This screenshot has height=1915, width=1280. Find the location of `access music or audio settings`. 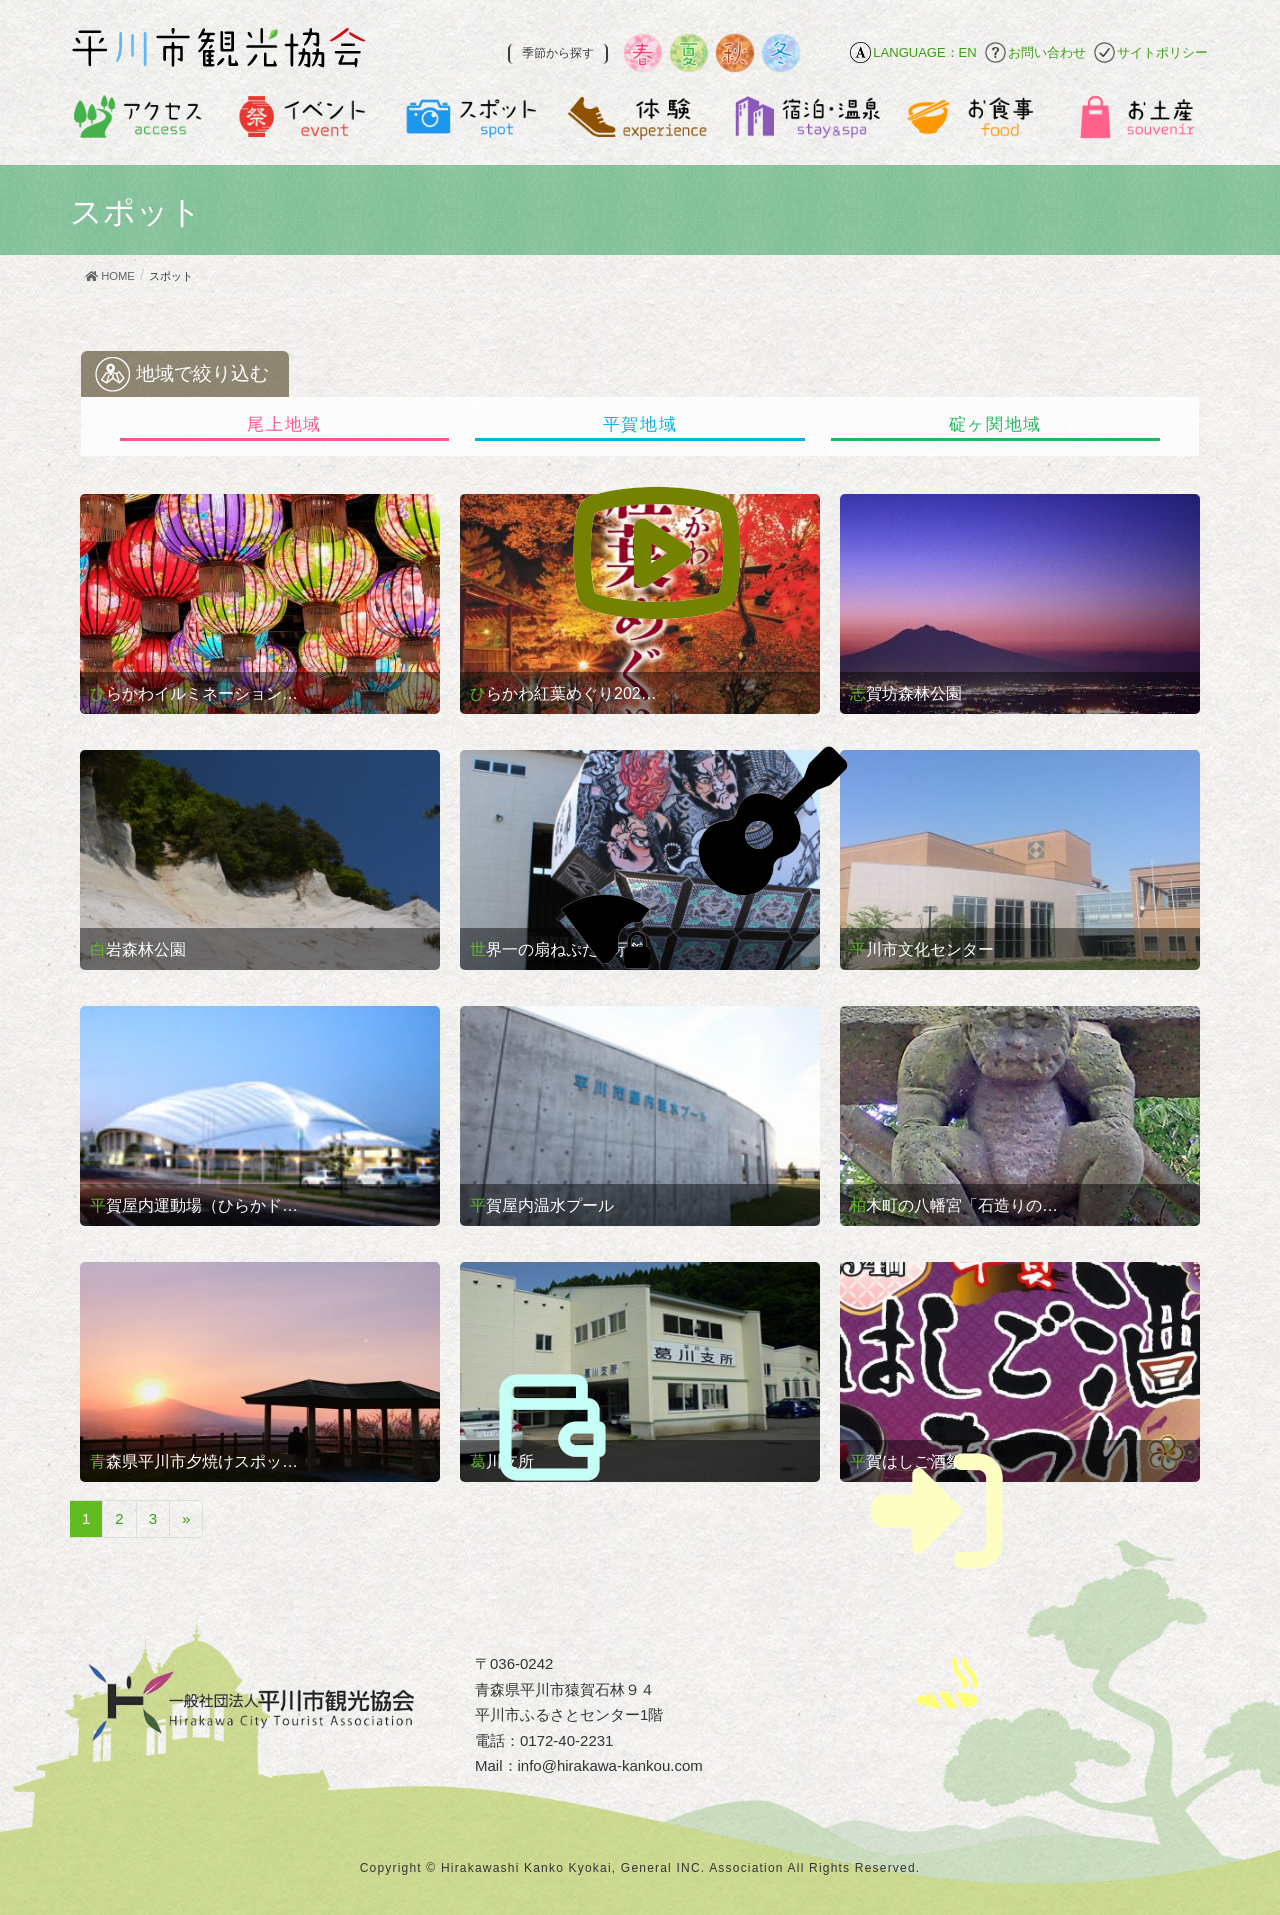

access music or audio settings is located at coordinates (773, 821).